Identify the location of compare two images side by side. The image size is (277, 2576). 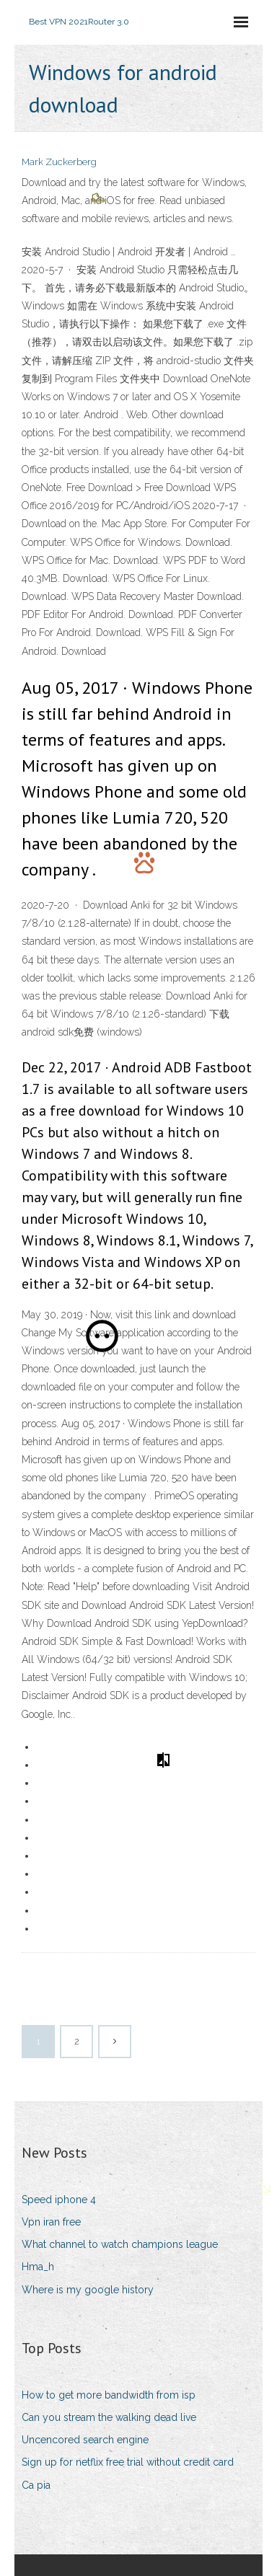
(163, 1760).